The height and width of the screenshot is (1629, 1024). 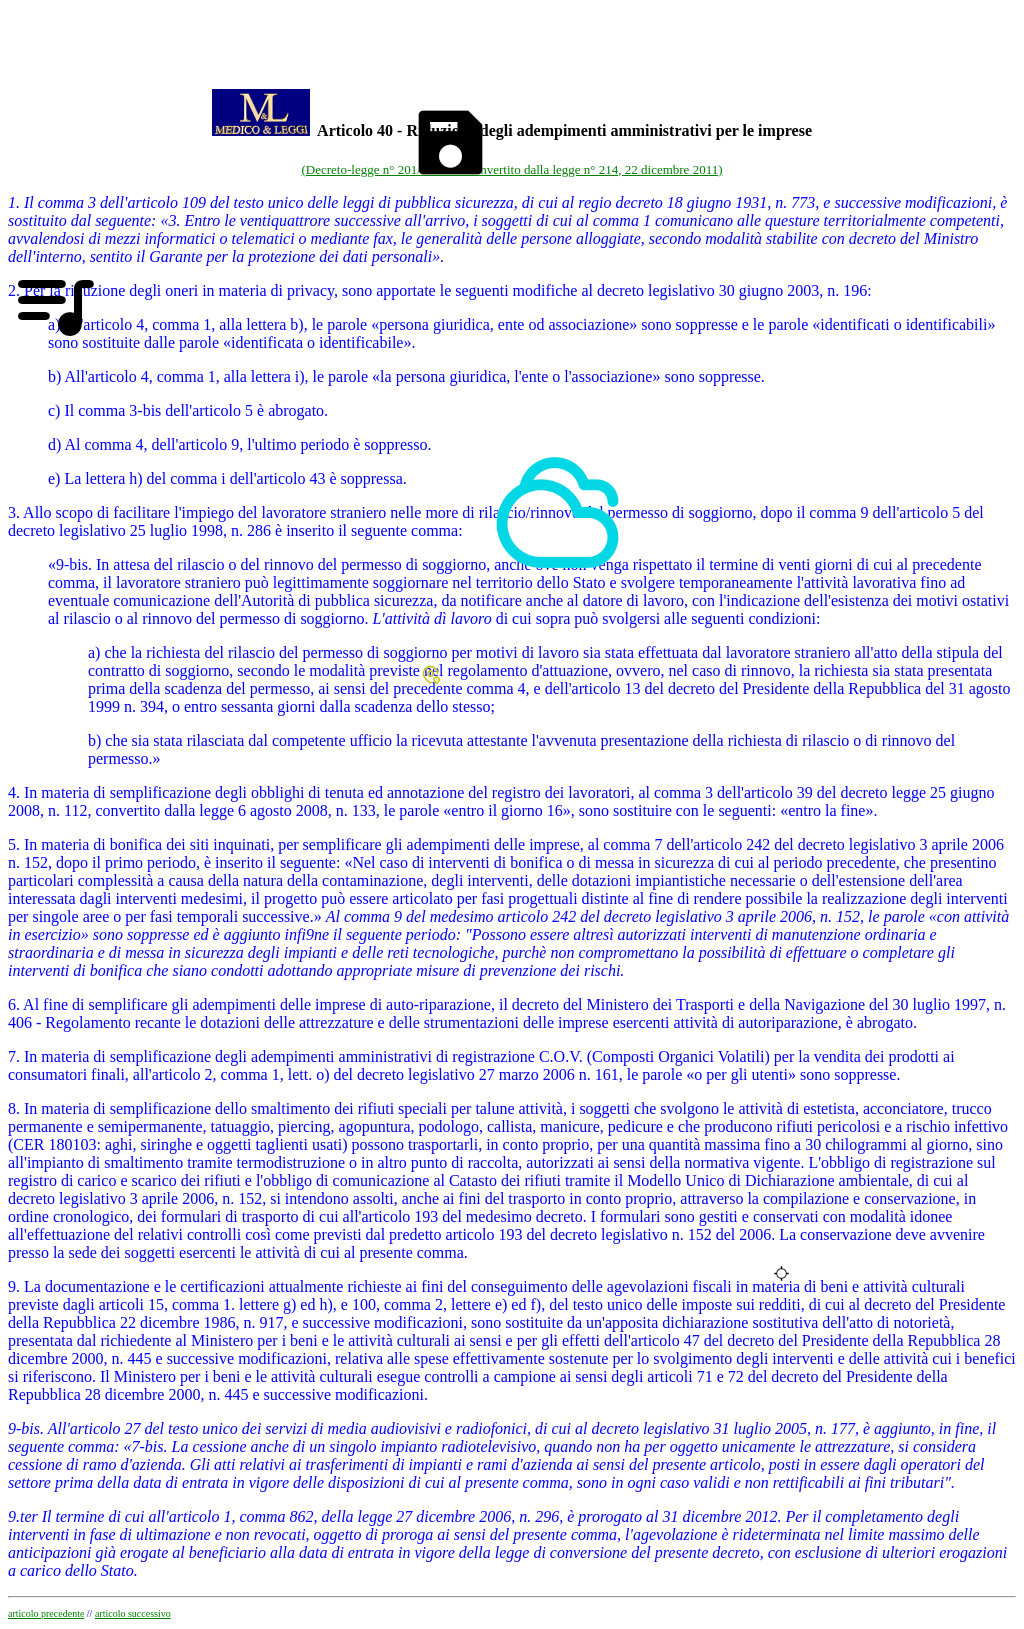 What do you see at coordinates (781, 1273) in the screenshot?
I see `find my current location on the map` at bounding box center [781, 1273].